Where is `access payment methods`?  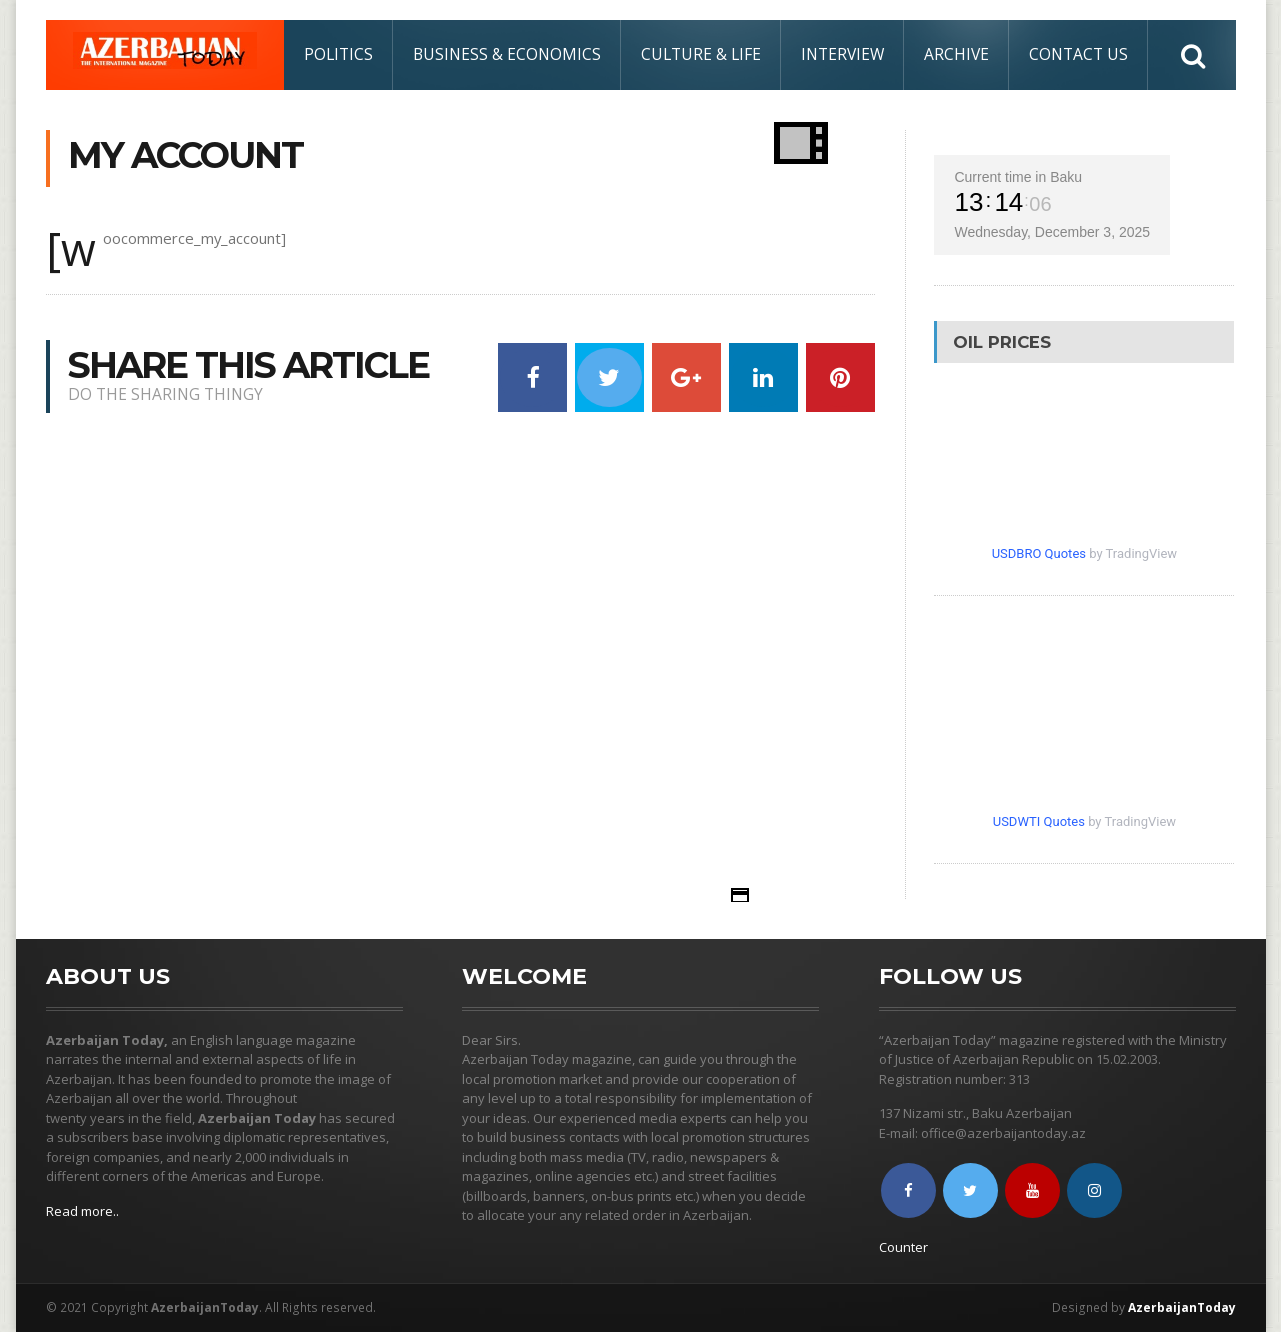
access payment methods is located at coordinates (740, 895).